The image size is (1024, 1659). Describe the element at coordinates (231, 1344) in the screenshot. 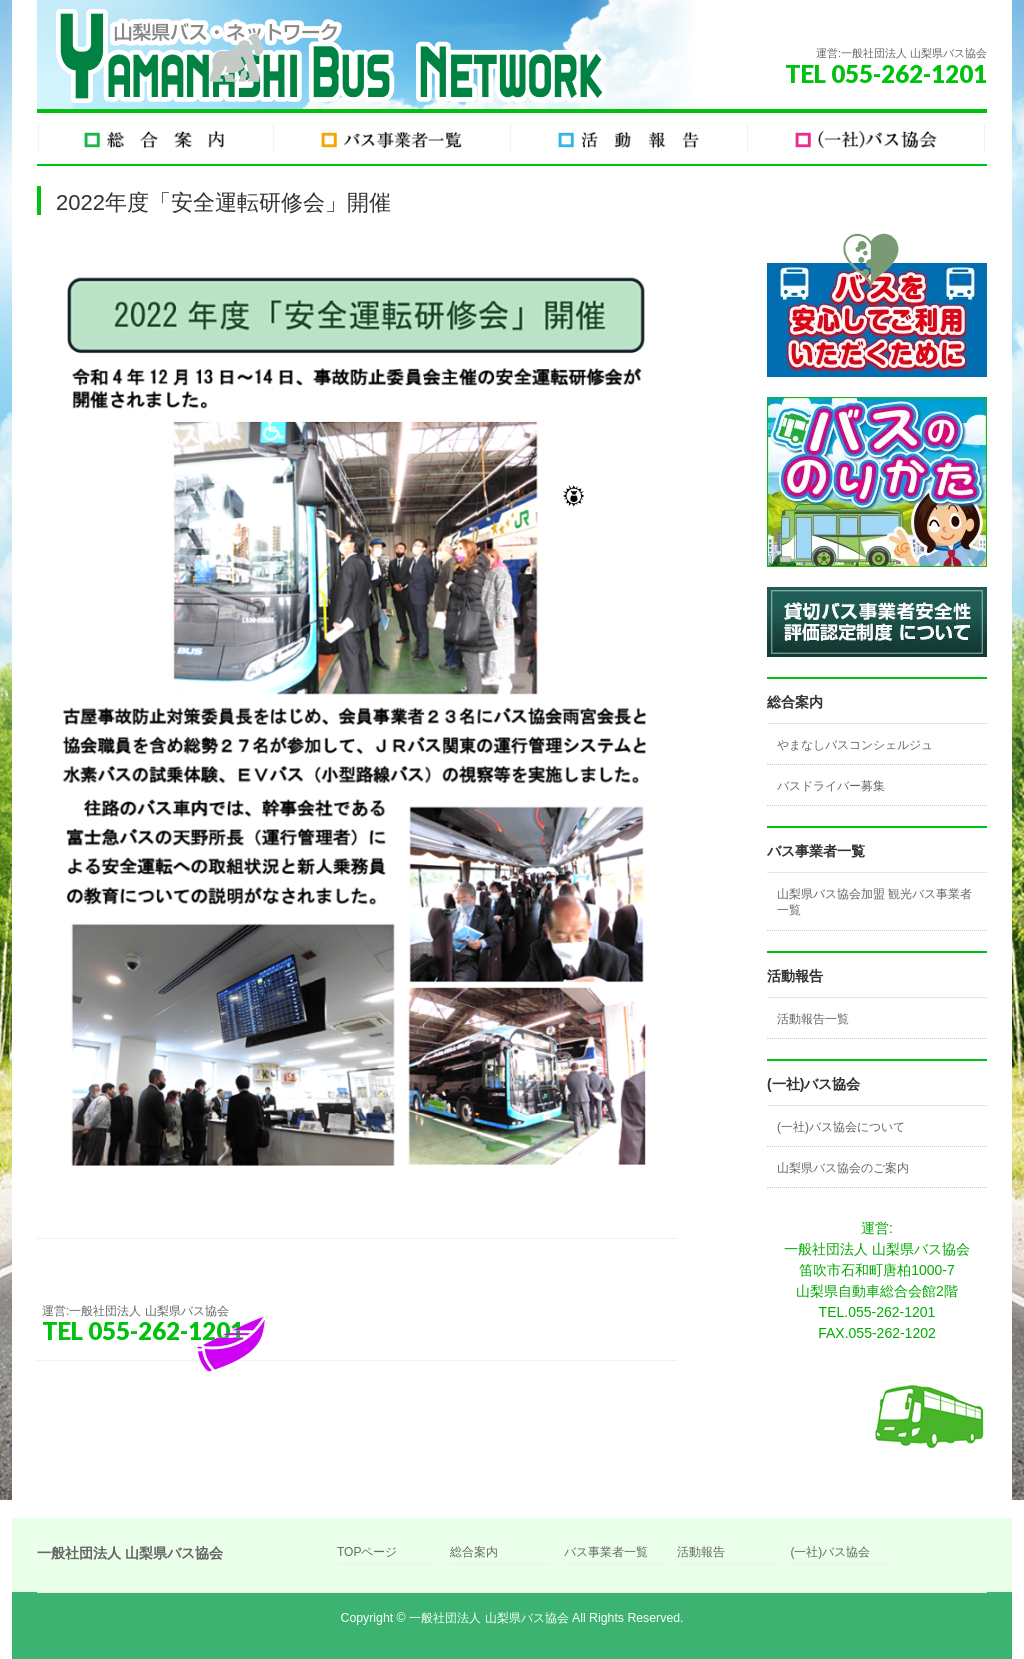

I see `access canoe or kayak rental options` at that location.